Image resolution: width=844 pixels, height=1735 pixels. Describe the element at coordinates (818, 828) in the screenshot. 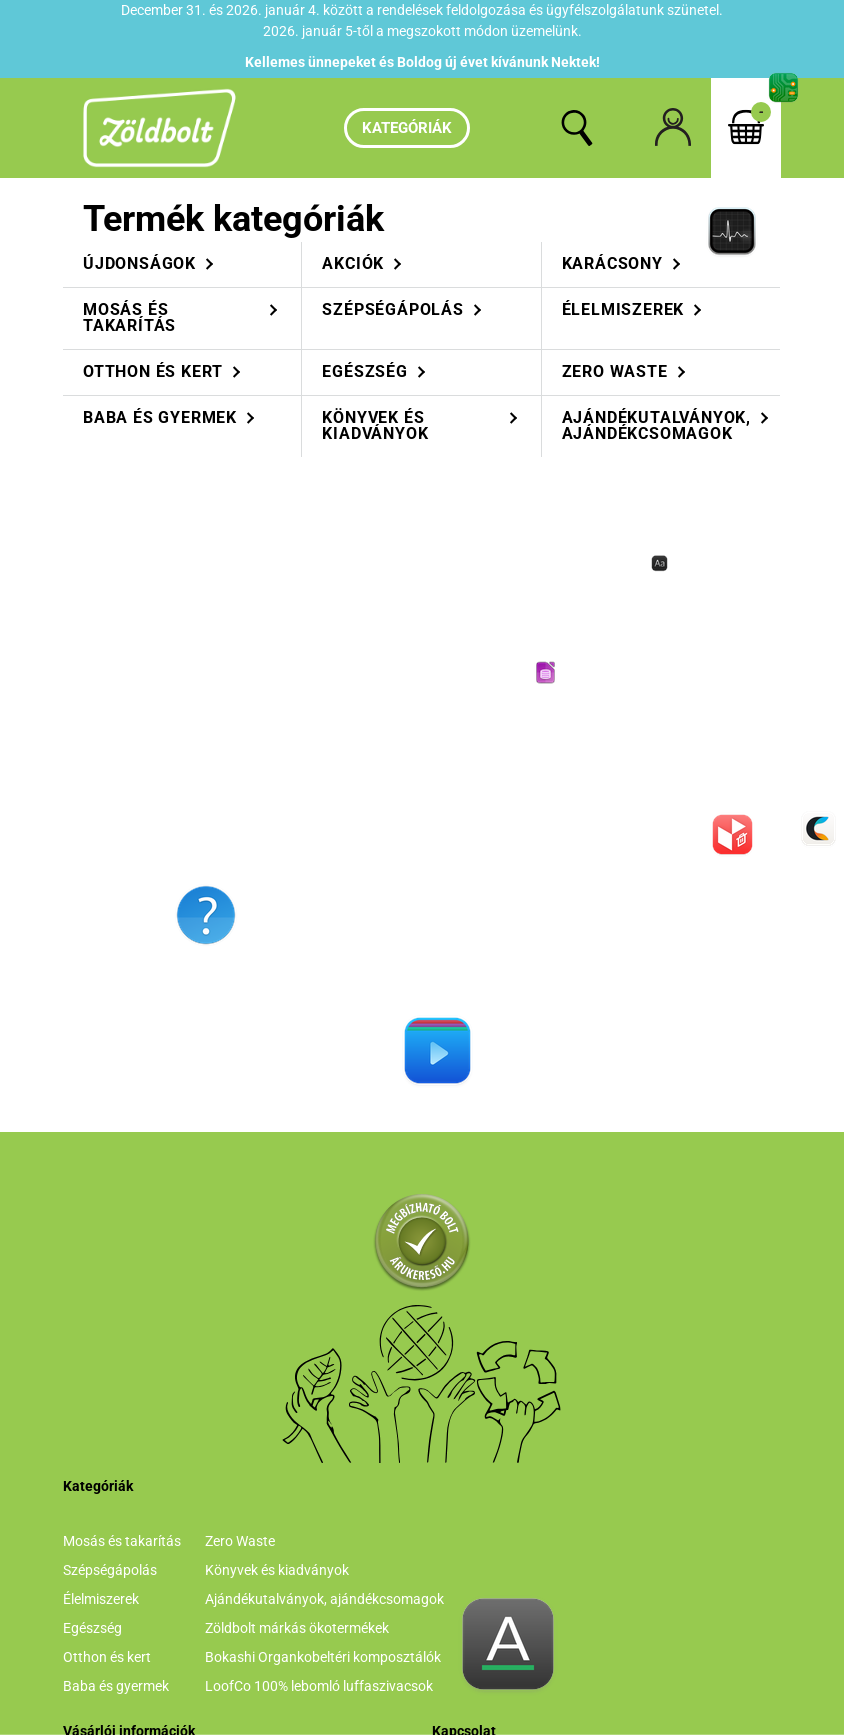

I see `open calligra gemini app` at that location.